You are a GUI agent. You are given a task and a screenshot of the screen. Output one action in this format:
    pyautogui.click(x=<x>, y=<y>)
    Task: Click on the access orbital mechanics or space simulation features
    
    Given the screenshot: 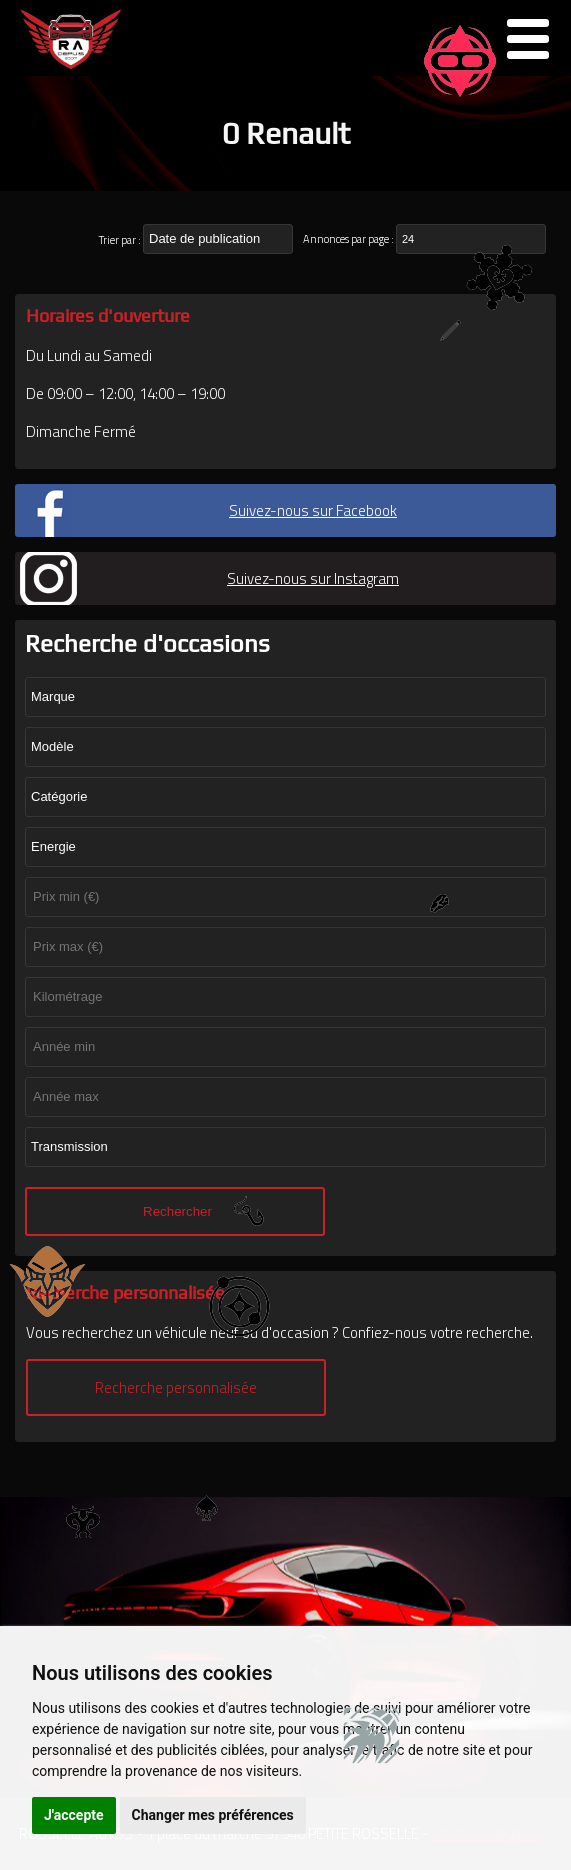 What is the action you would take?
    pyautogui.click(x=239, y=1306)
    